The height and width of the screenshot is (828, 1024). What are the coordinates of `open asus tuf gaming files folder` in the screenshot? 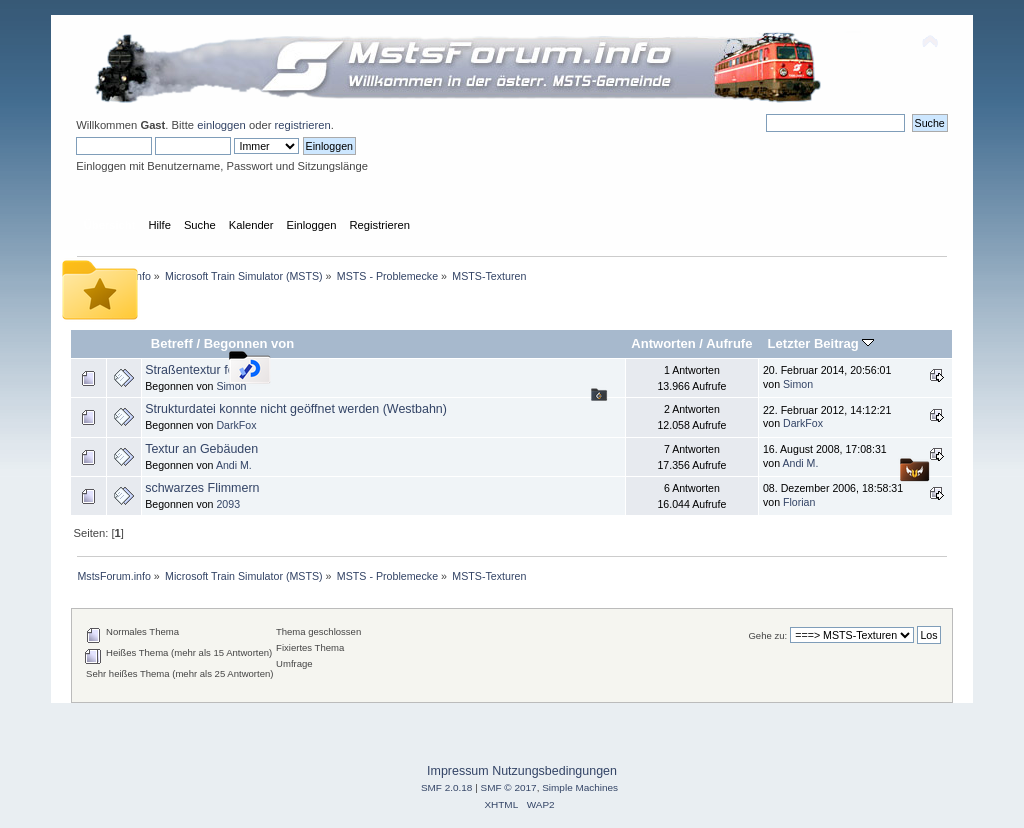 It's located at (914, 470).